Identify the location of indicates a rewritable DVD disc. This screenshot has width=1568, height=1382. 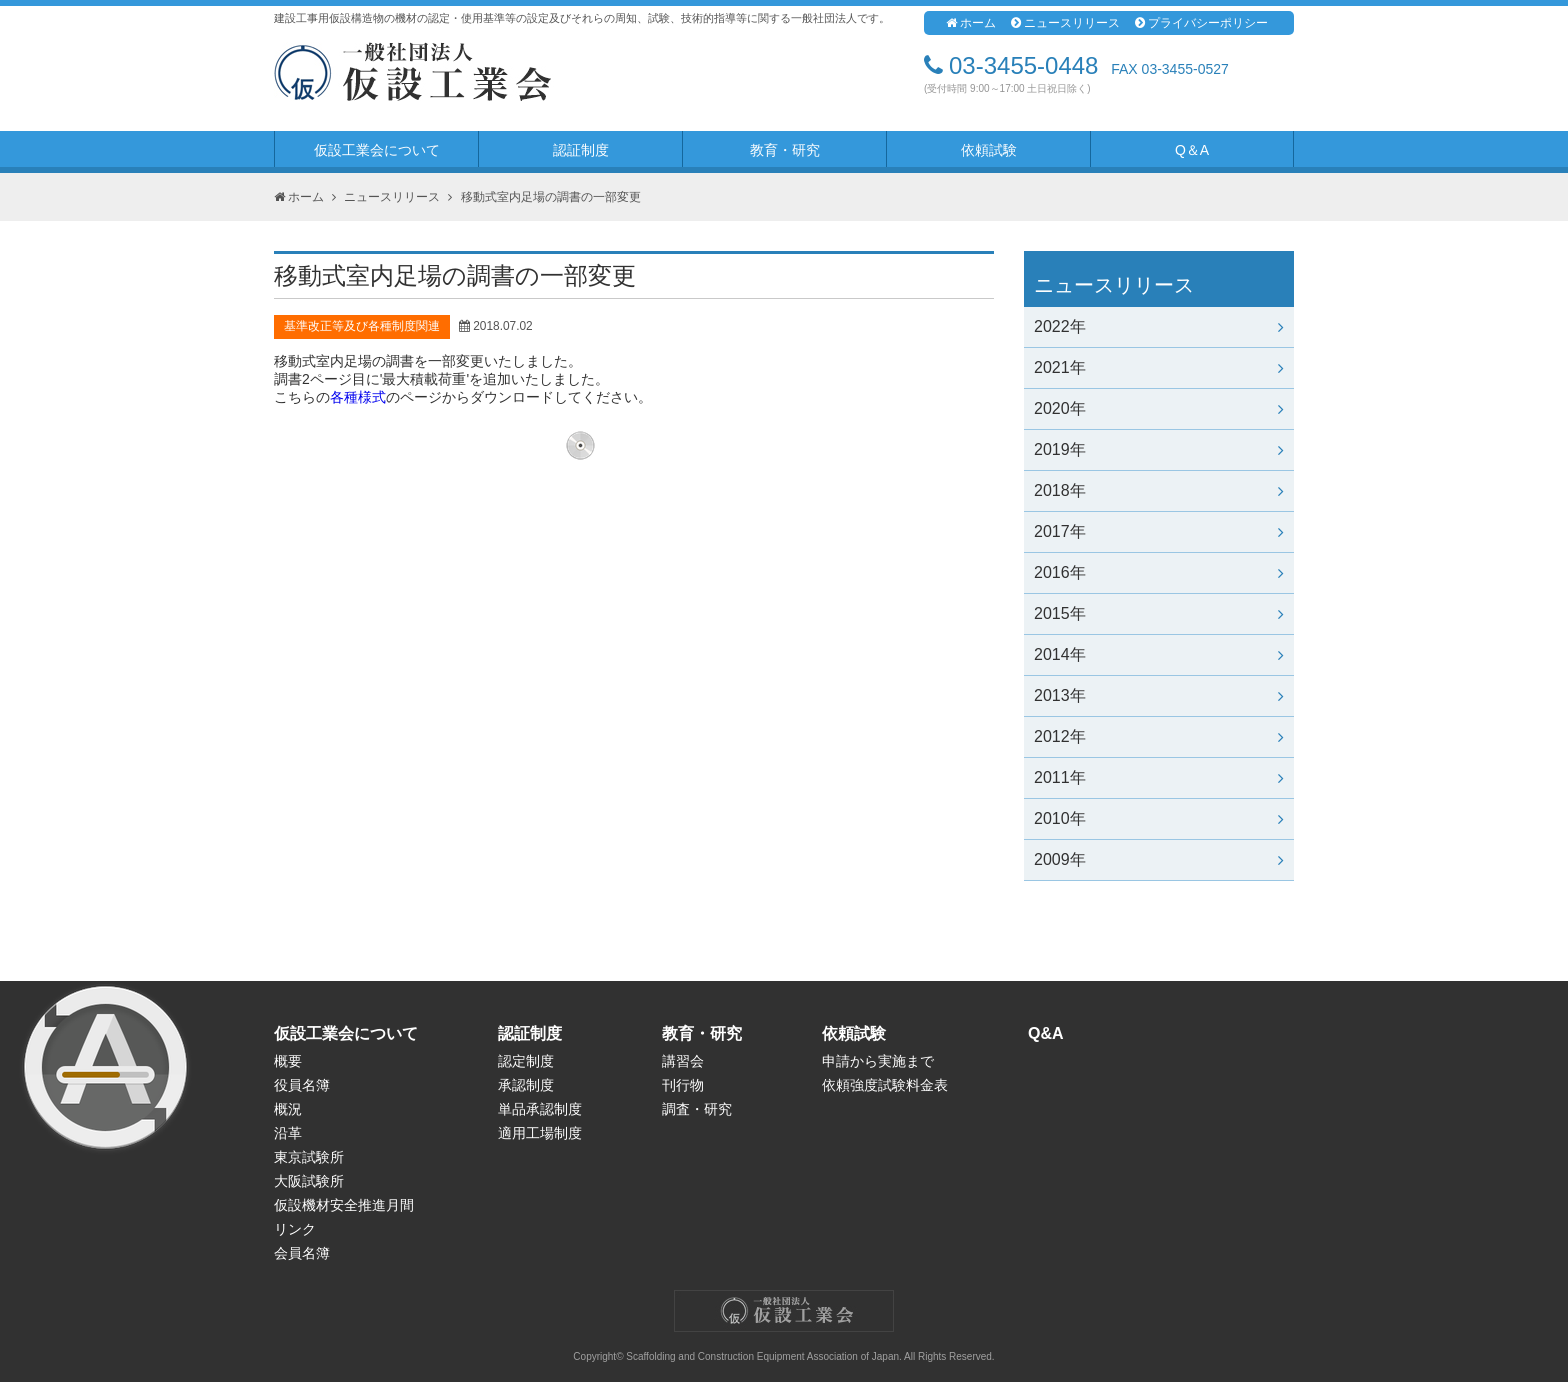
(580, 445).